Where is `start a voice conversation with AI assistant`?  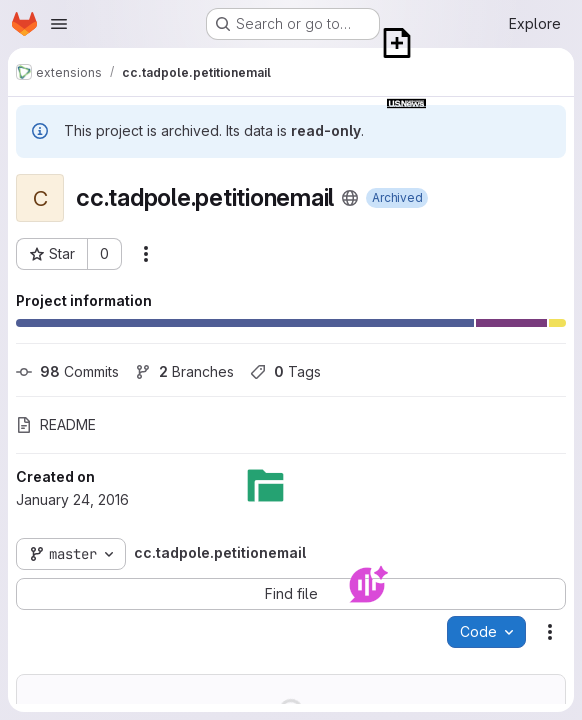 start a voice conversation with AI assistant is located at coordinates (367, 585).